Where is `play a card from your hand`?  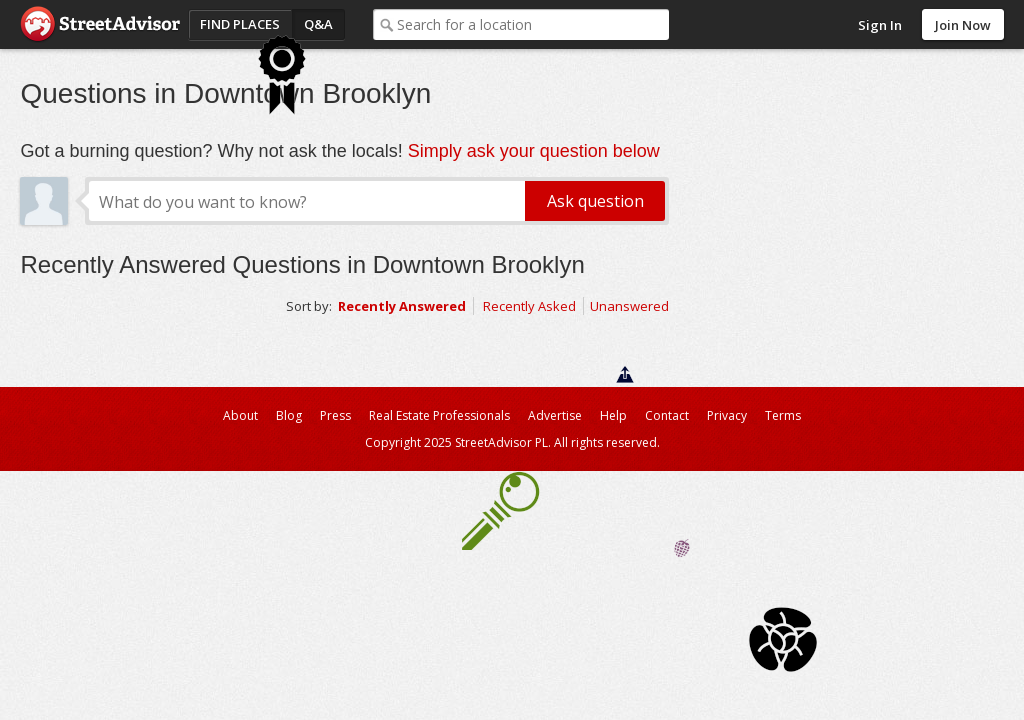
play a card from your hand is located at coordinates (625, 374).